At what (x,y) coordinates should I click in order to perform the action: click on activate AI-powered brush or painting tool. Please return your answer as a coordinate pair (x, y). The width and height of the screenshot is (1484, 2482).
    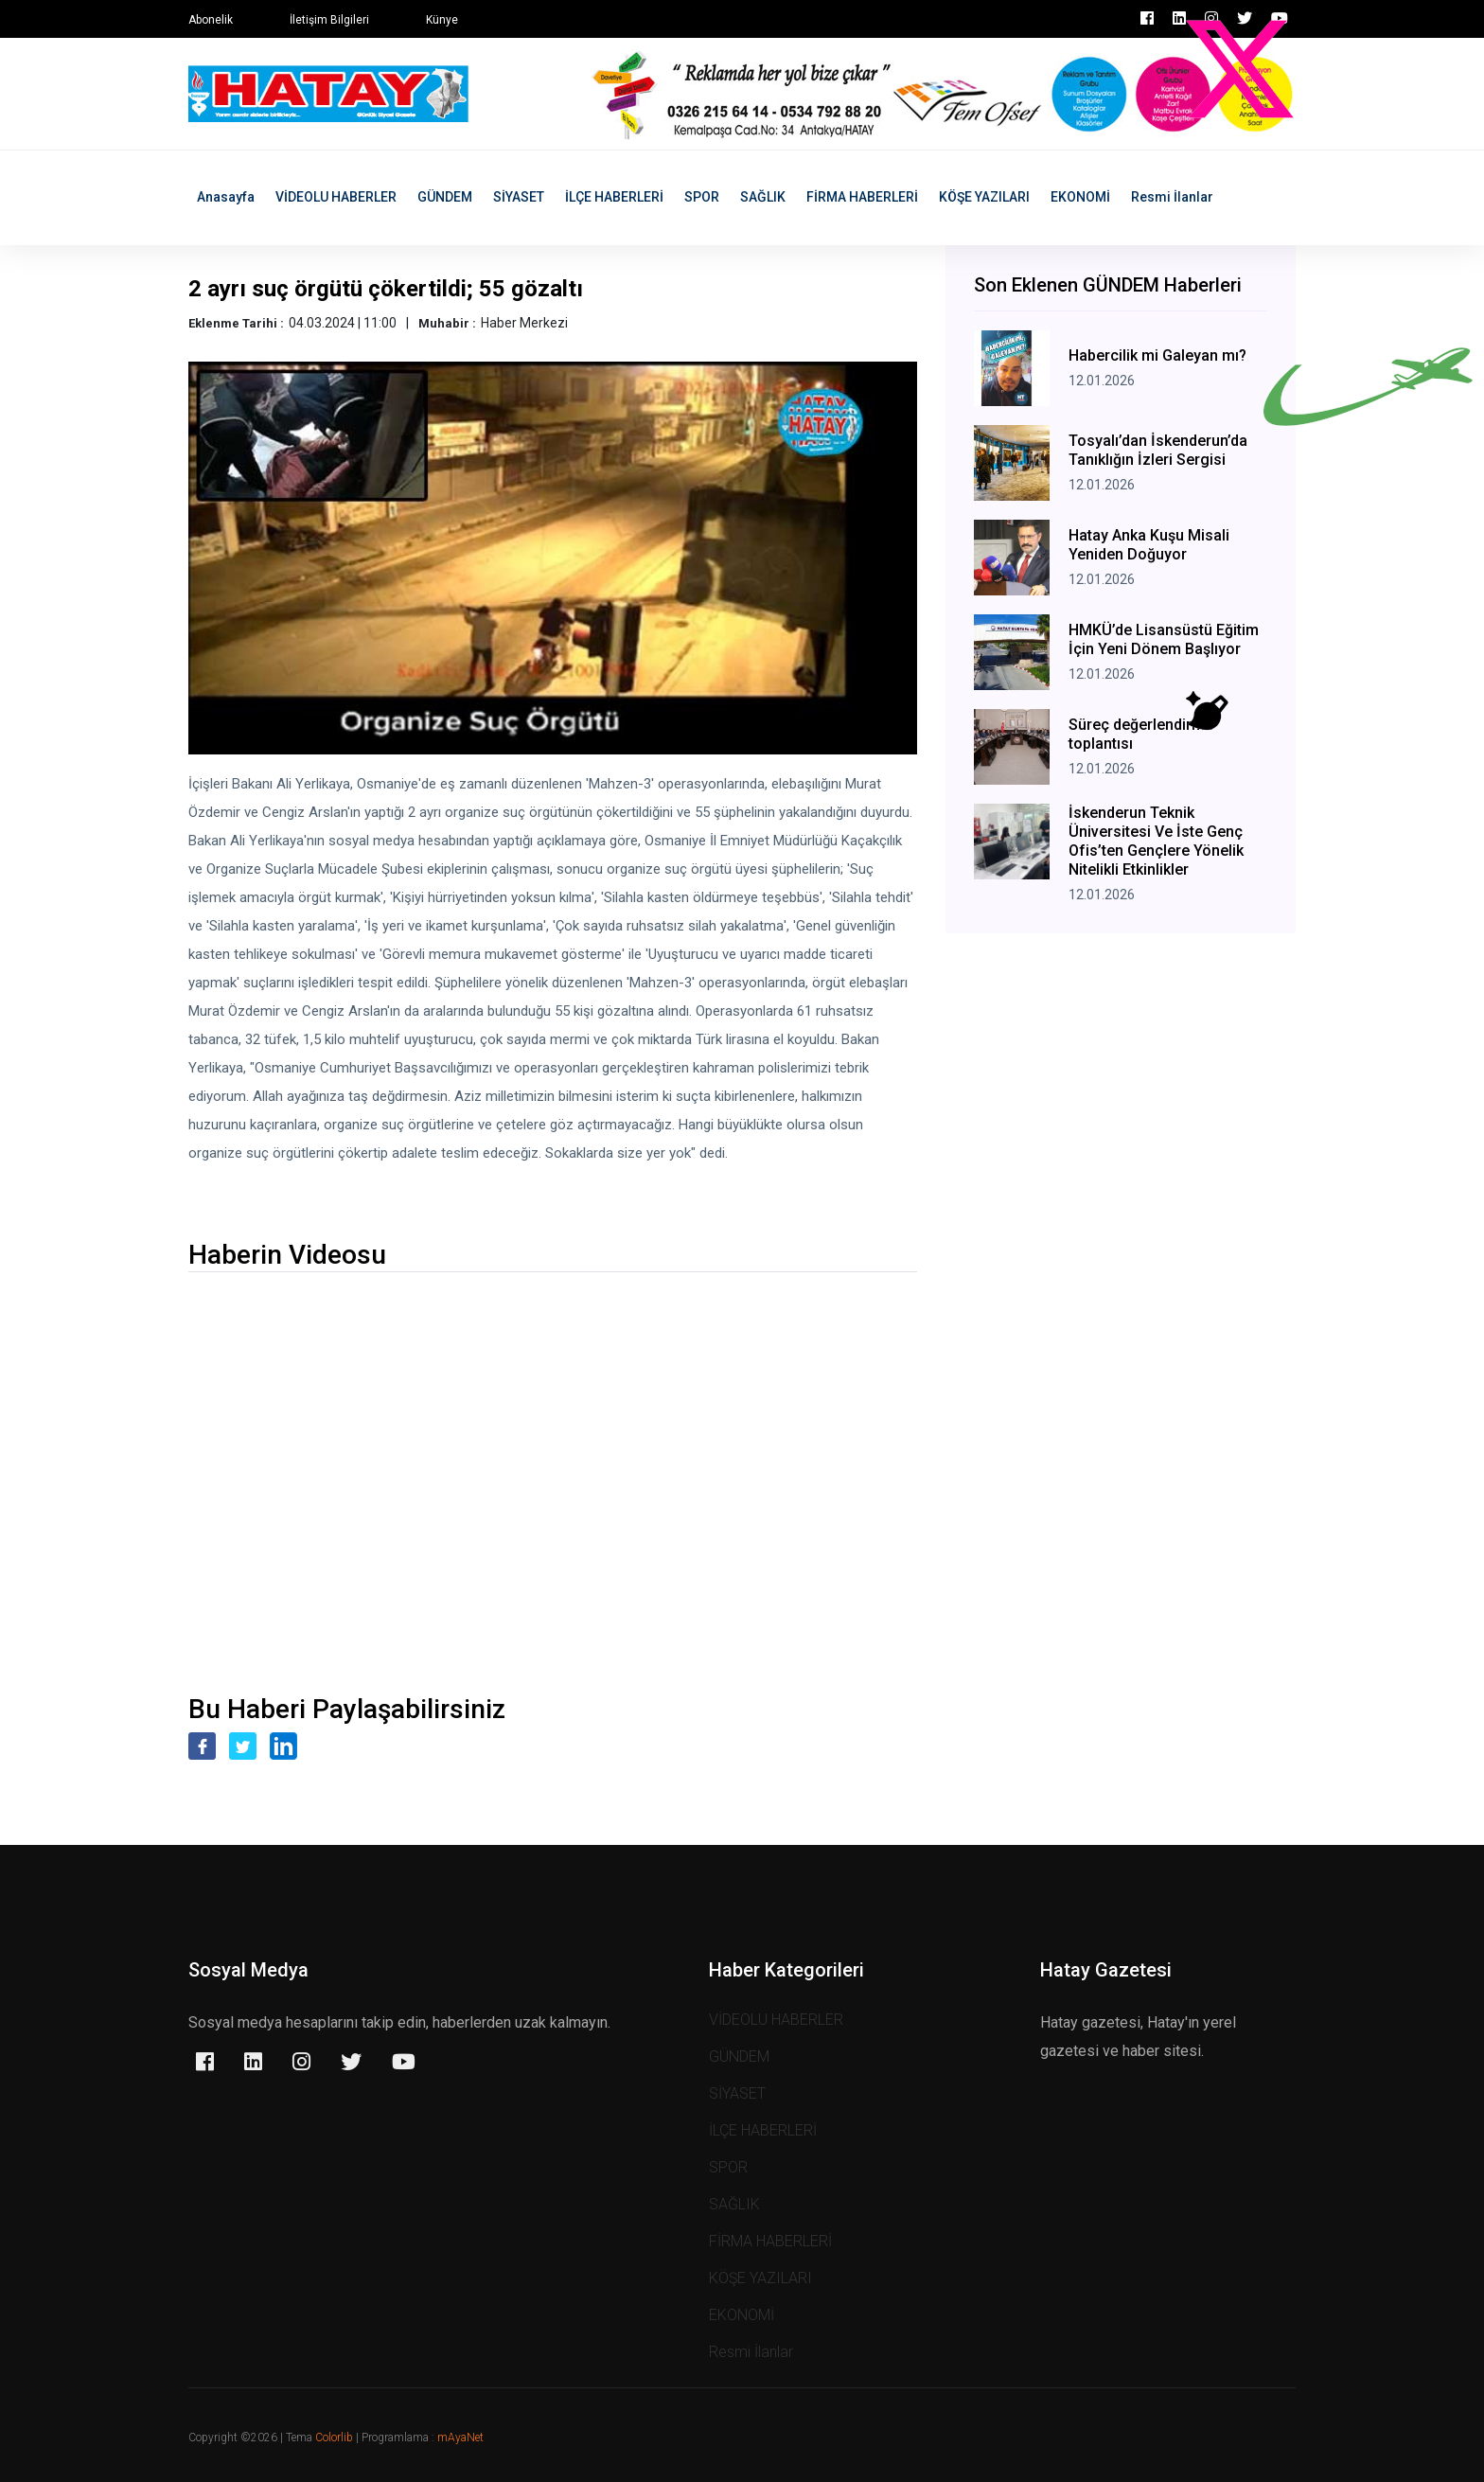
    Looking at the image, I should click on (1208, 713).